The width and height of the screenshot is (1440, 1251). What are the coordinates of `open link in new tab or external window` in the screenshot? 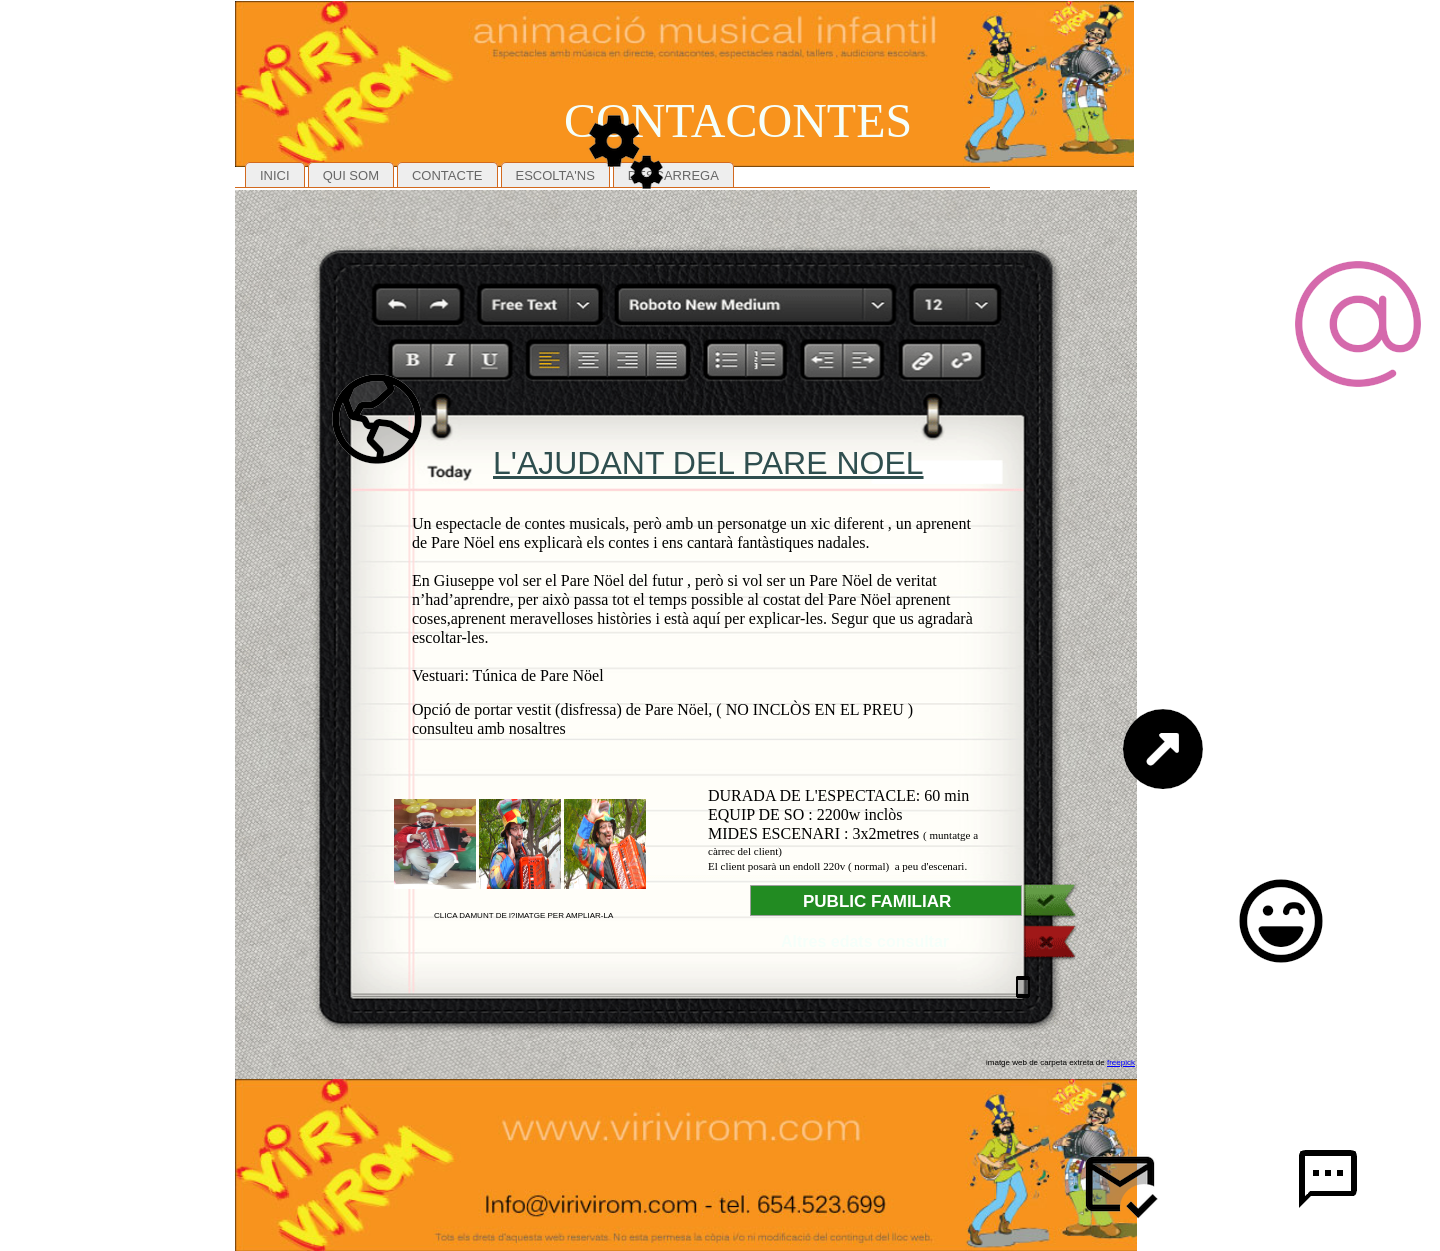 It's located at (1163, 749).